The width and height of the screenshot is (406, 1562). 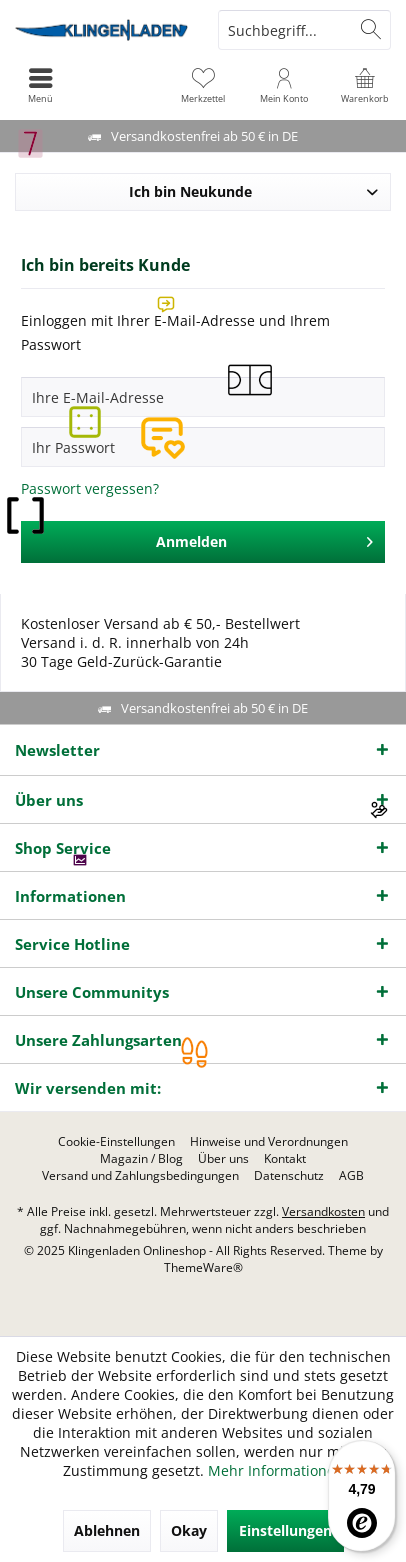 I want to click on randomize or shuffle content, so click(x=85, y=422).